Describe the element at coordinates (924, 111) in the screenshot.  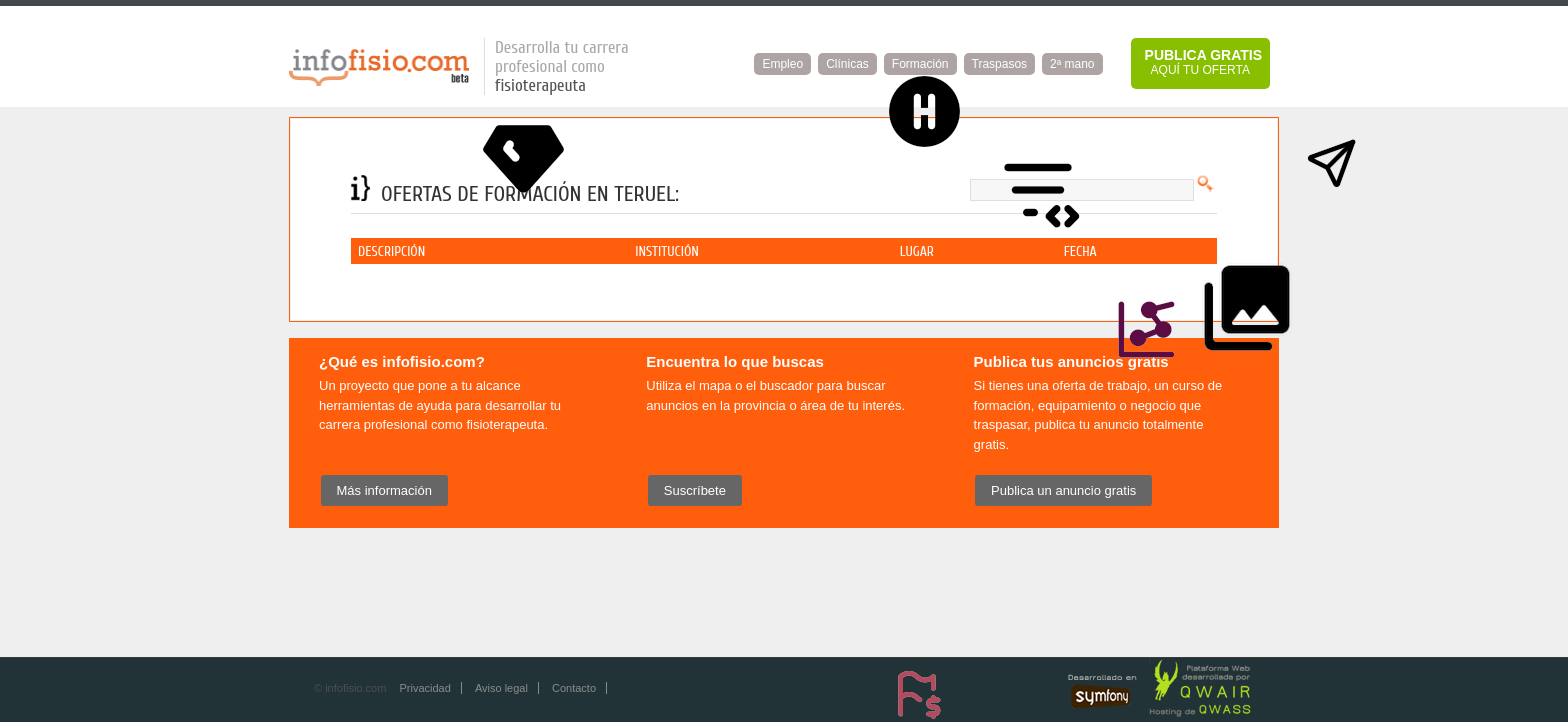
I see `find nearby hospitals or medical facilities` at that location.